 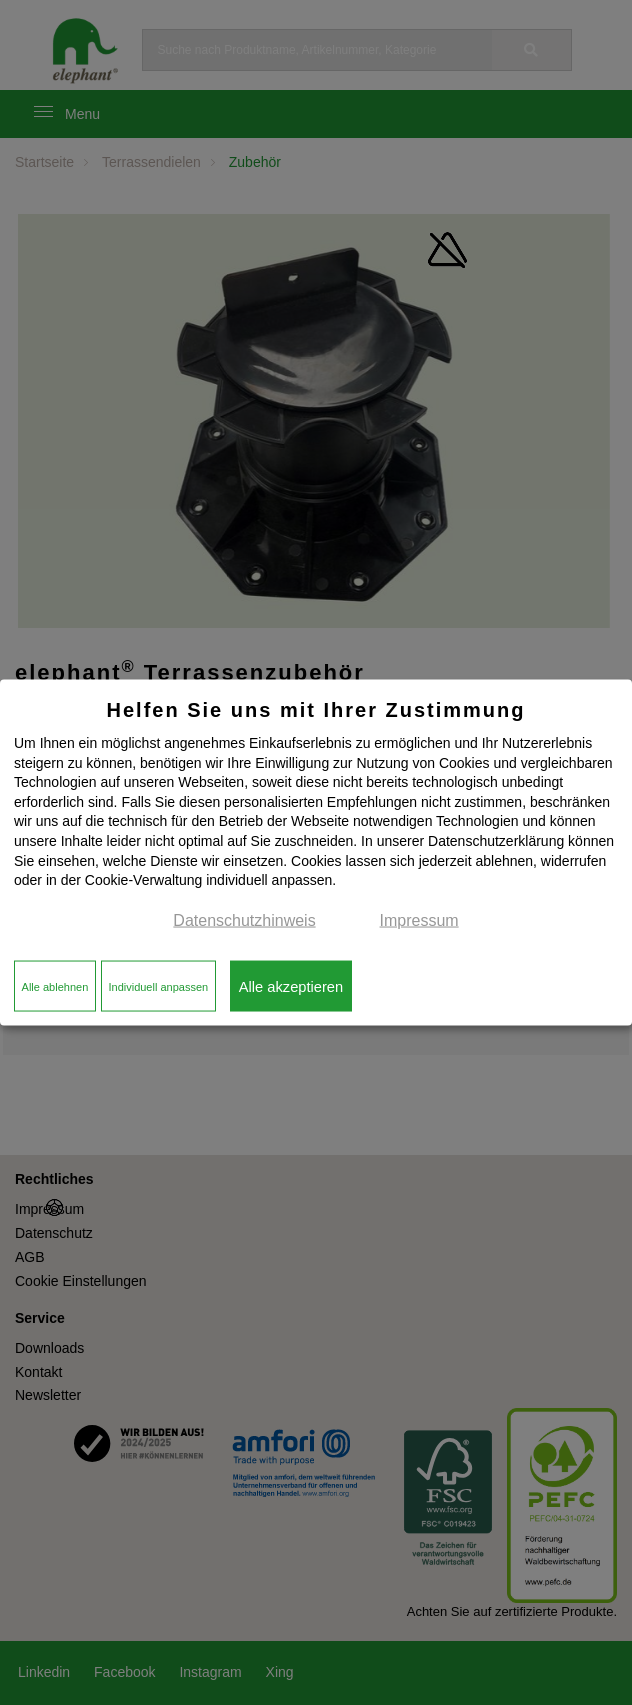 What do you see at coordinates (447, 250) in the screenshot?
I see `disabled warning or alert` at bounding box center [447, 250].